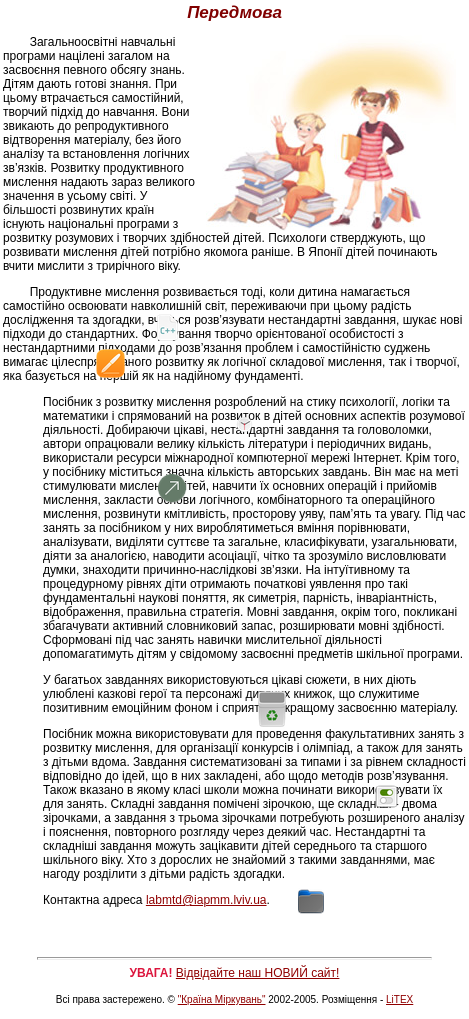 This screenshot has height=1019, width=469. What do you see at coordinates (272, 709) in the screenshot?
I see `open the trash or recycle bin` at bounding box center [272, 709].